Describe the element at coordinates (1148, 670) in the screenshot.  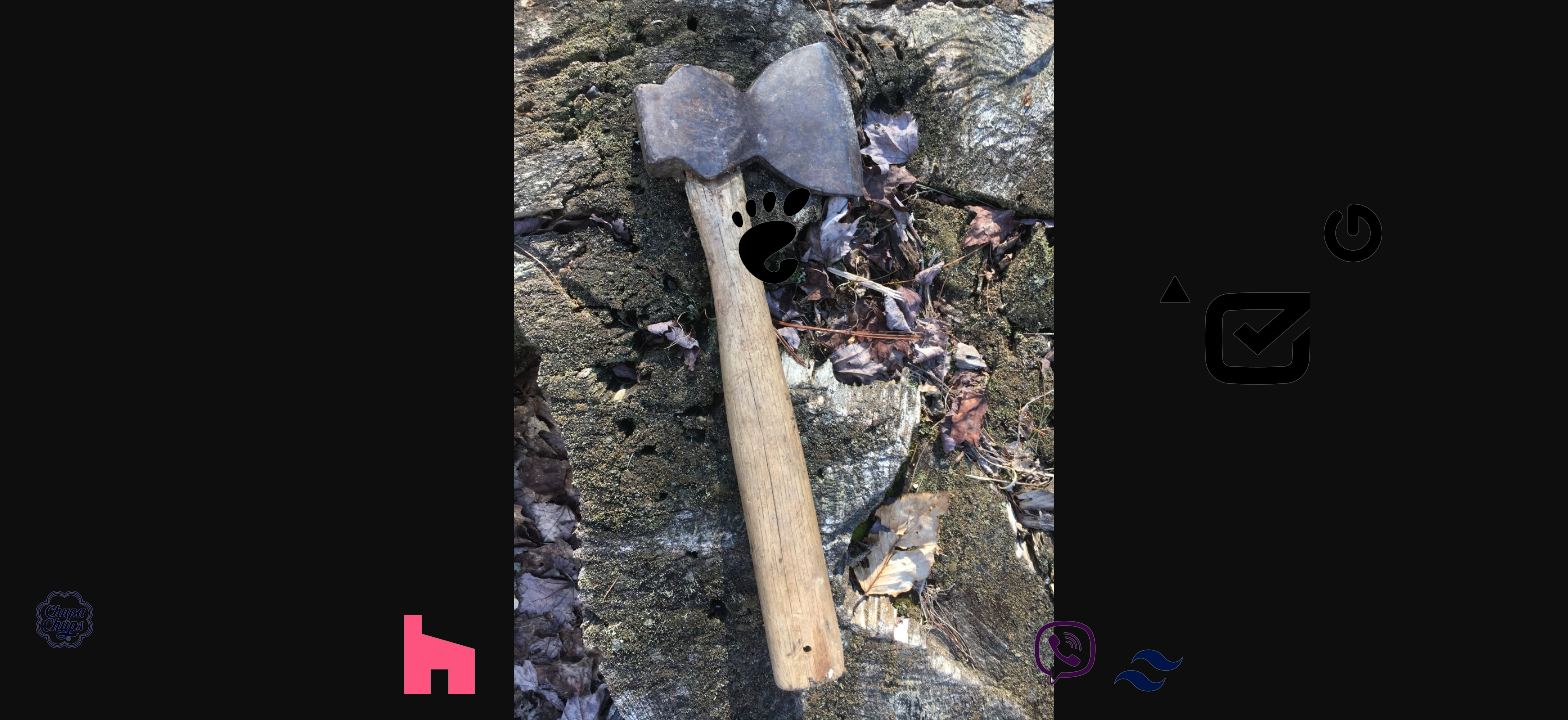
I see `tailwind css framework logo` at that location.